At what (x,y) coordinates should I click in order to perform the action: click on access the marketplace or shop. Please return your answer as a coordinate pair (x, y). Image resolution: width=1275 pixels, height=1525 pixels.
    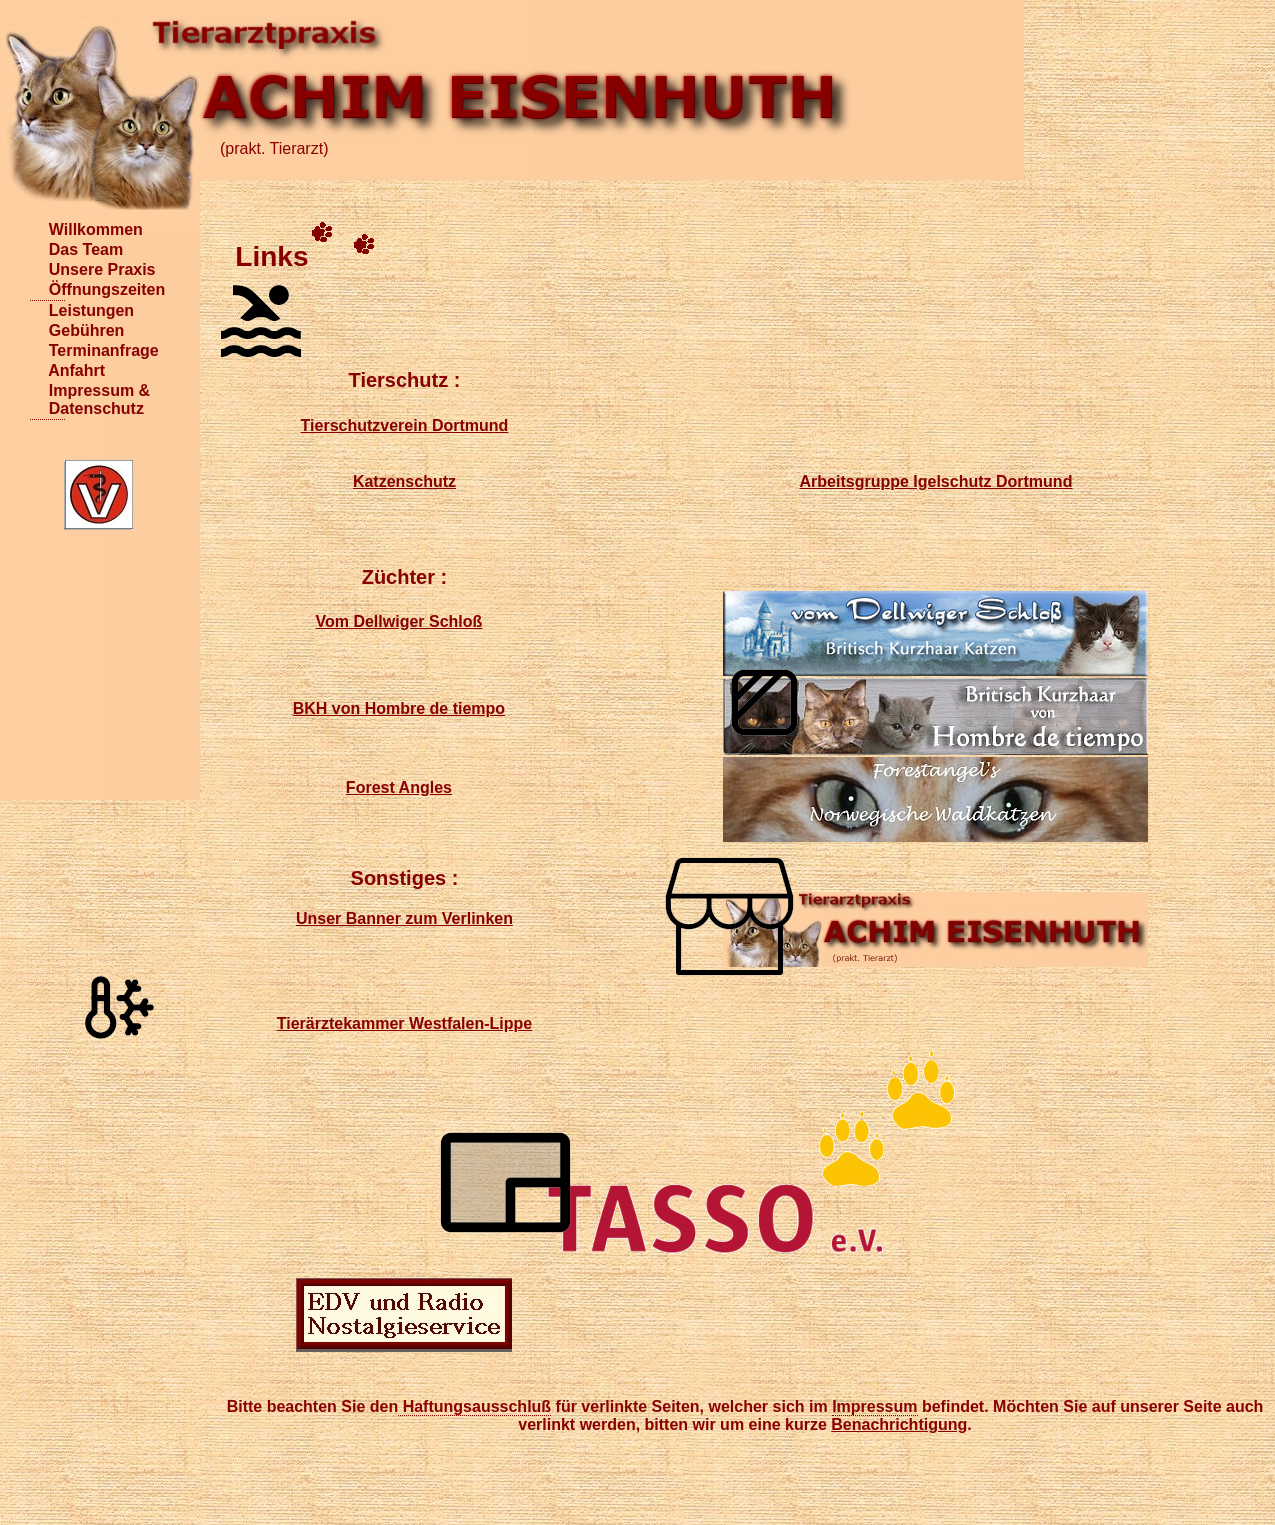
    Looking at the image, I should click on (729, 916).